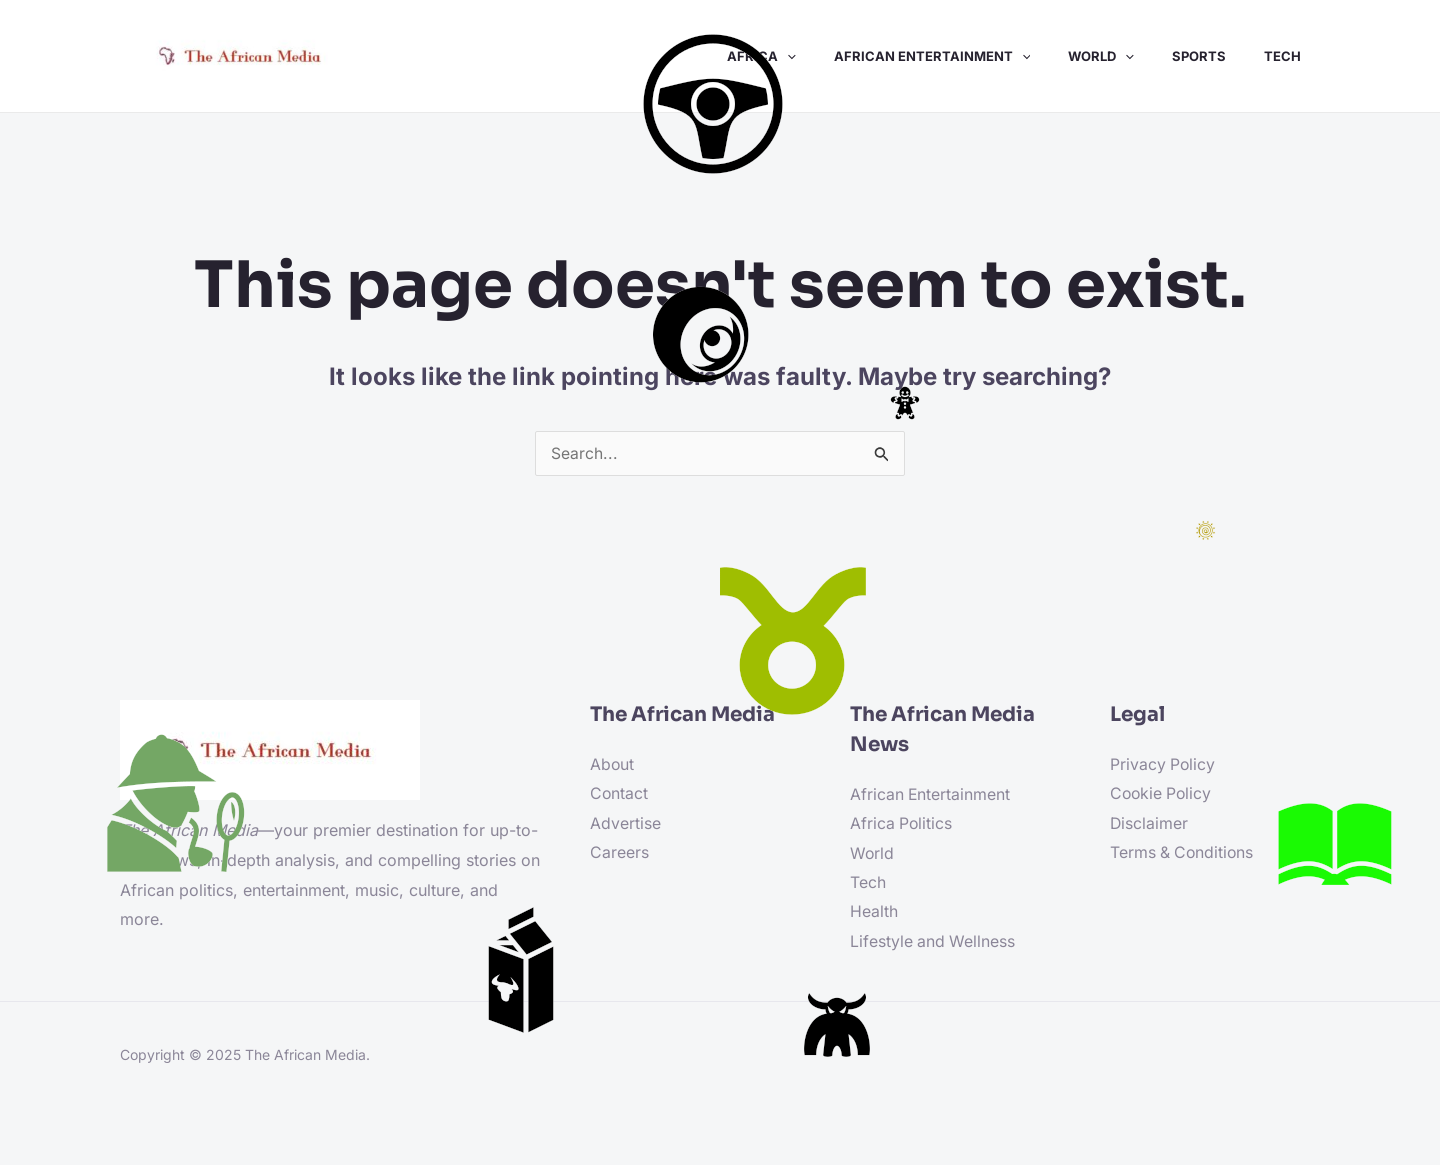 The image size is (1440, 1165). What do you see at coordinates (793, 641) in the screenshot?
I see `taurus zodiac sign indicator` at bounding box center [793, 641].